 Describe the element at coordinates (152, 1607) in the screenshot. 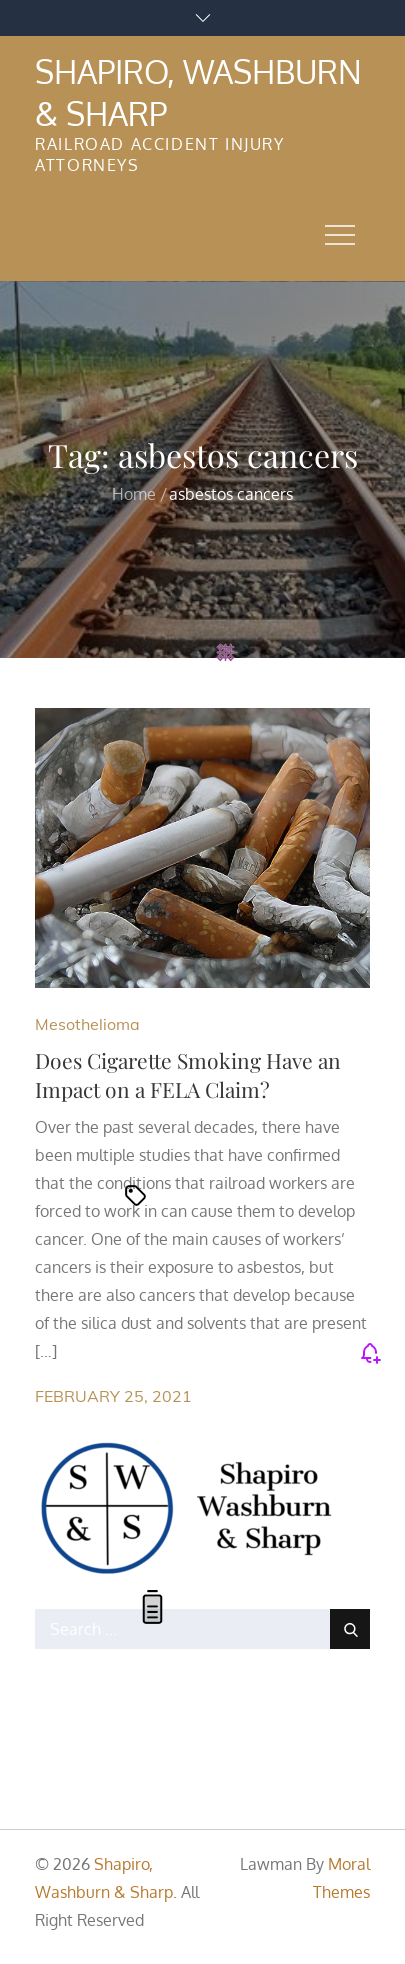

I see `indicates high battery level` at that location.